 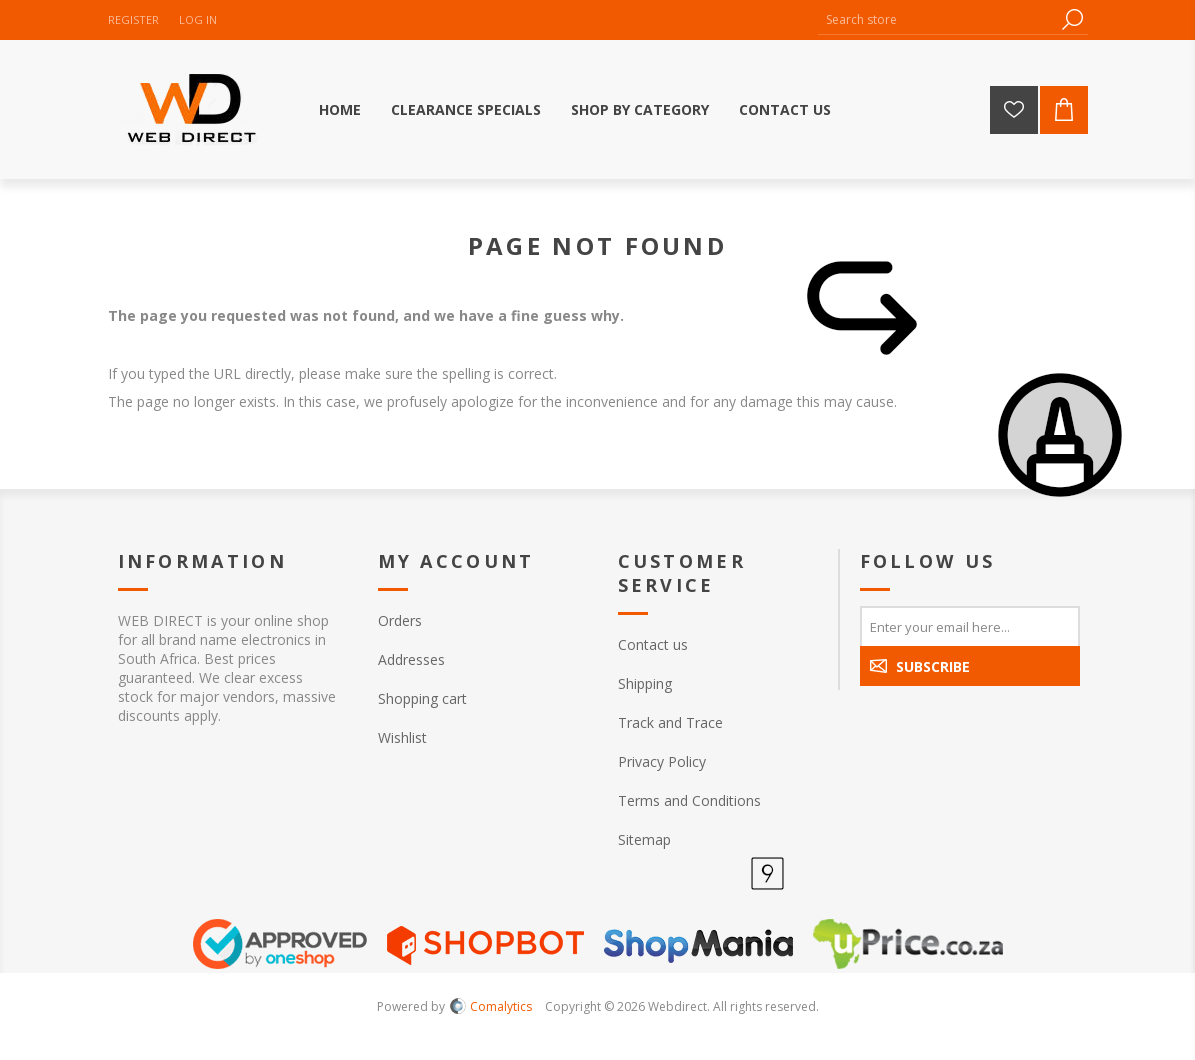 I want to click on select marker or highlighter tool, so click(x=1060, y=435).